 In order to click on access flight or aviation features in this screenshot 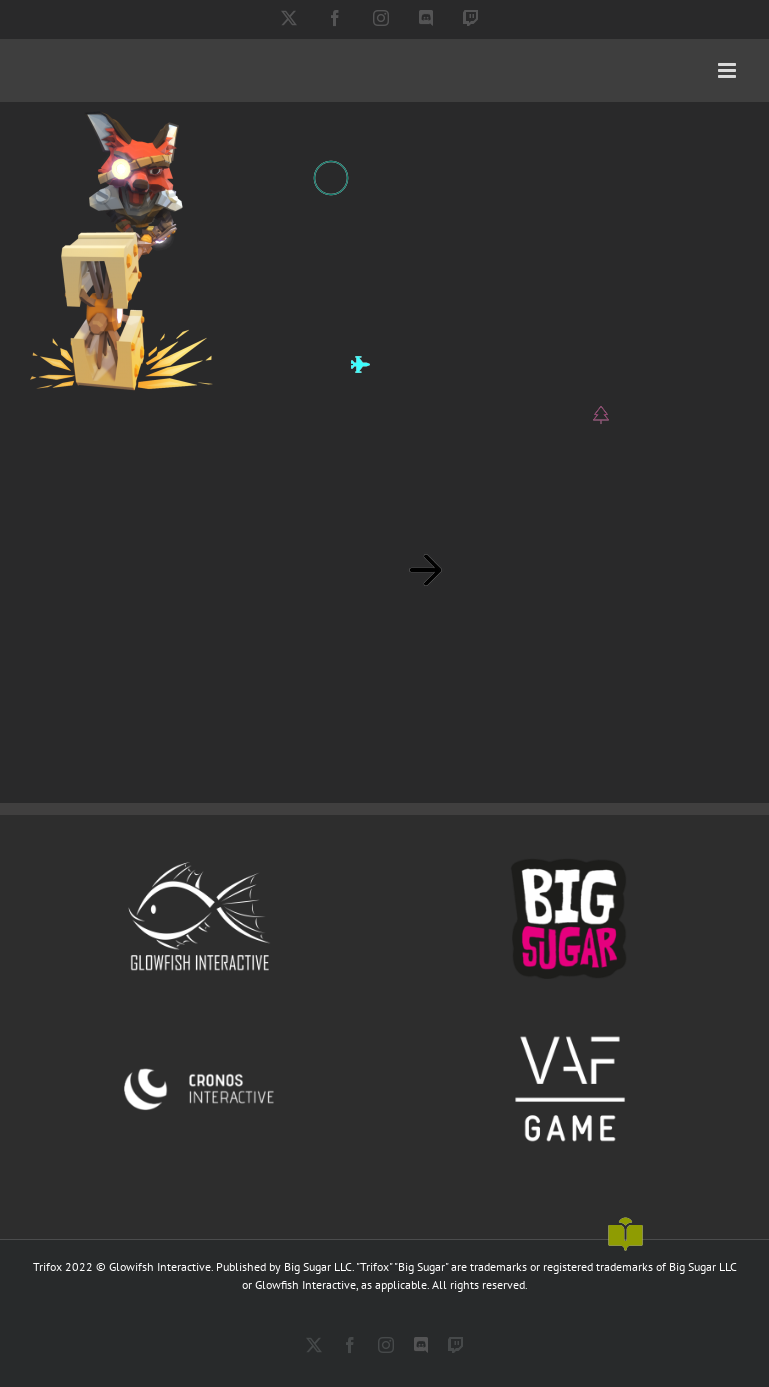, I will do `click(360, 364)`.